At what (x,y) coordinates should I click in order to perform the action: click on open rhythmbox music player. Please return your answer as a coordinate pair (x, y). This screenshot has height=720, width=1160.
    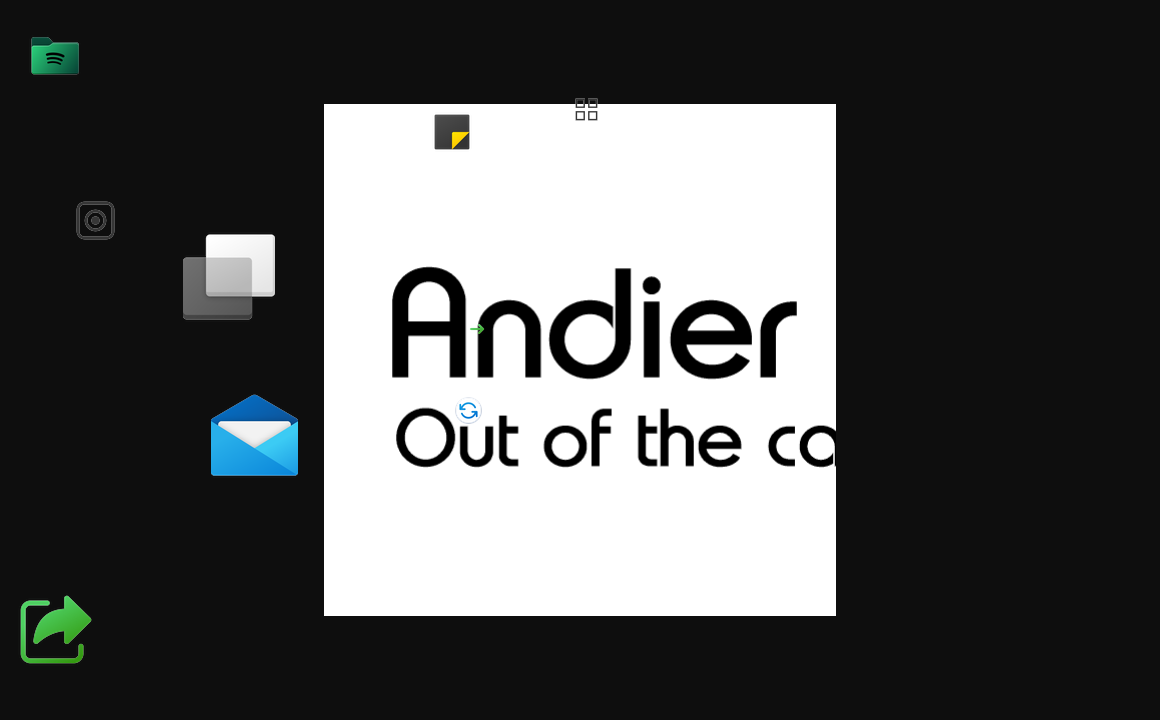
    Looking at the image, I should click on (95, 220).